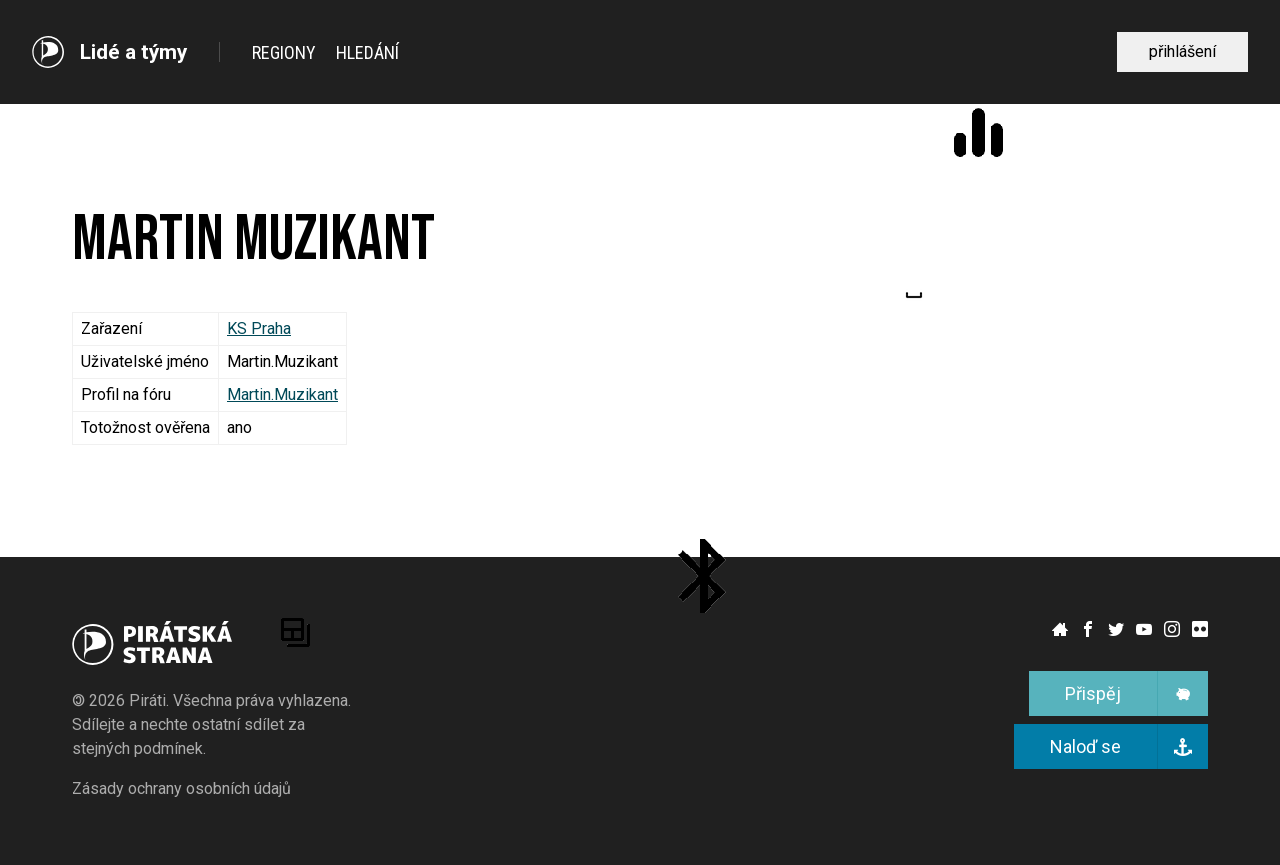 The image size is (1280, 865). What do you see at coordinates (914, 295) in the screenshot?
I see `insert a space character` at bounding box center [914, 295].